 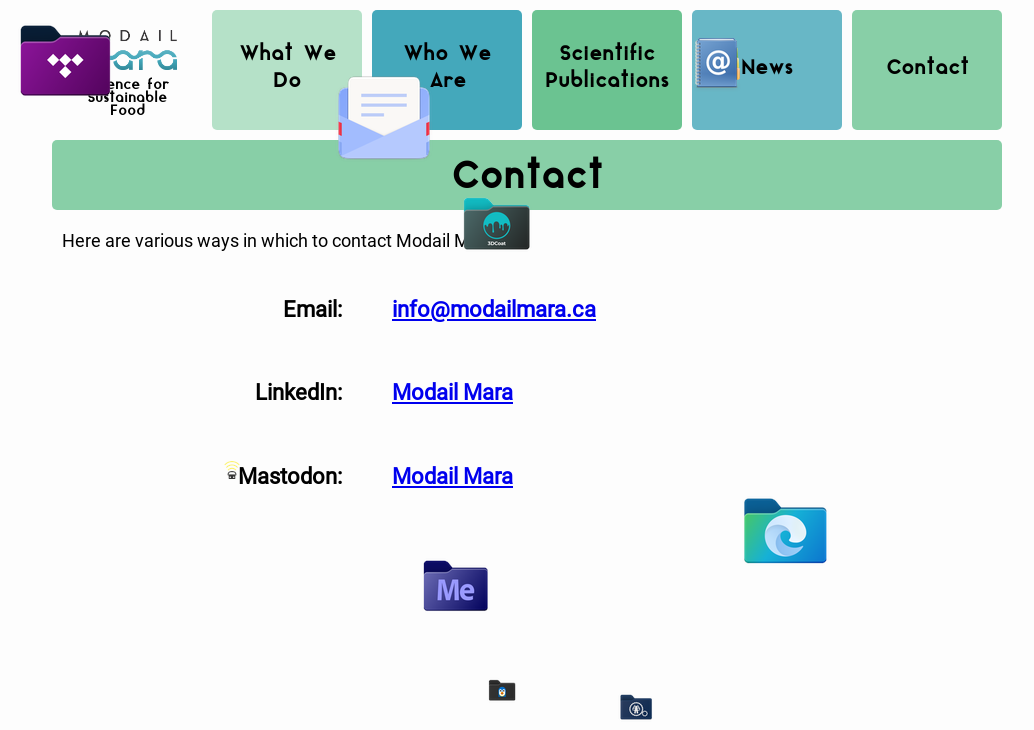 What do you see at coordinates (384, 123) in the screenshot?
I see `mark email as read` at bounding box center [384, 123].